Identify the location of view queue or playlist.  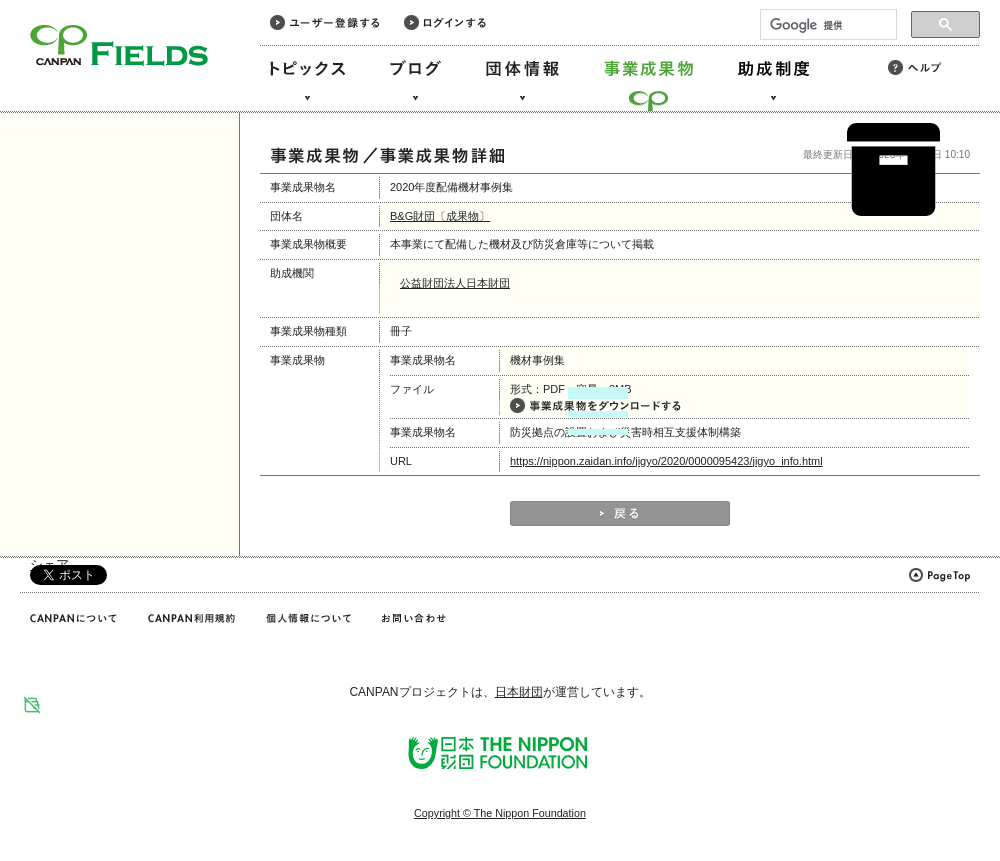
(598, 411).